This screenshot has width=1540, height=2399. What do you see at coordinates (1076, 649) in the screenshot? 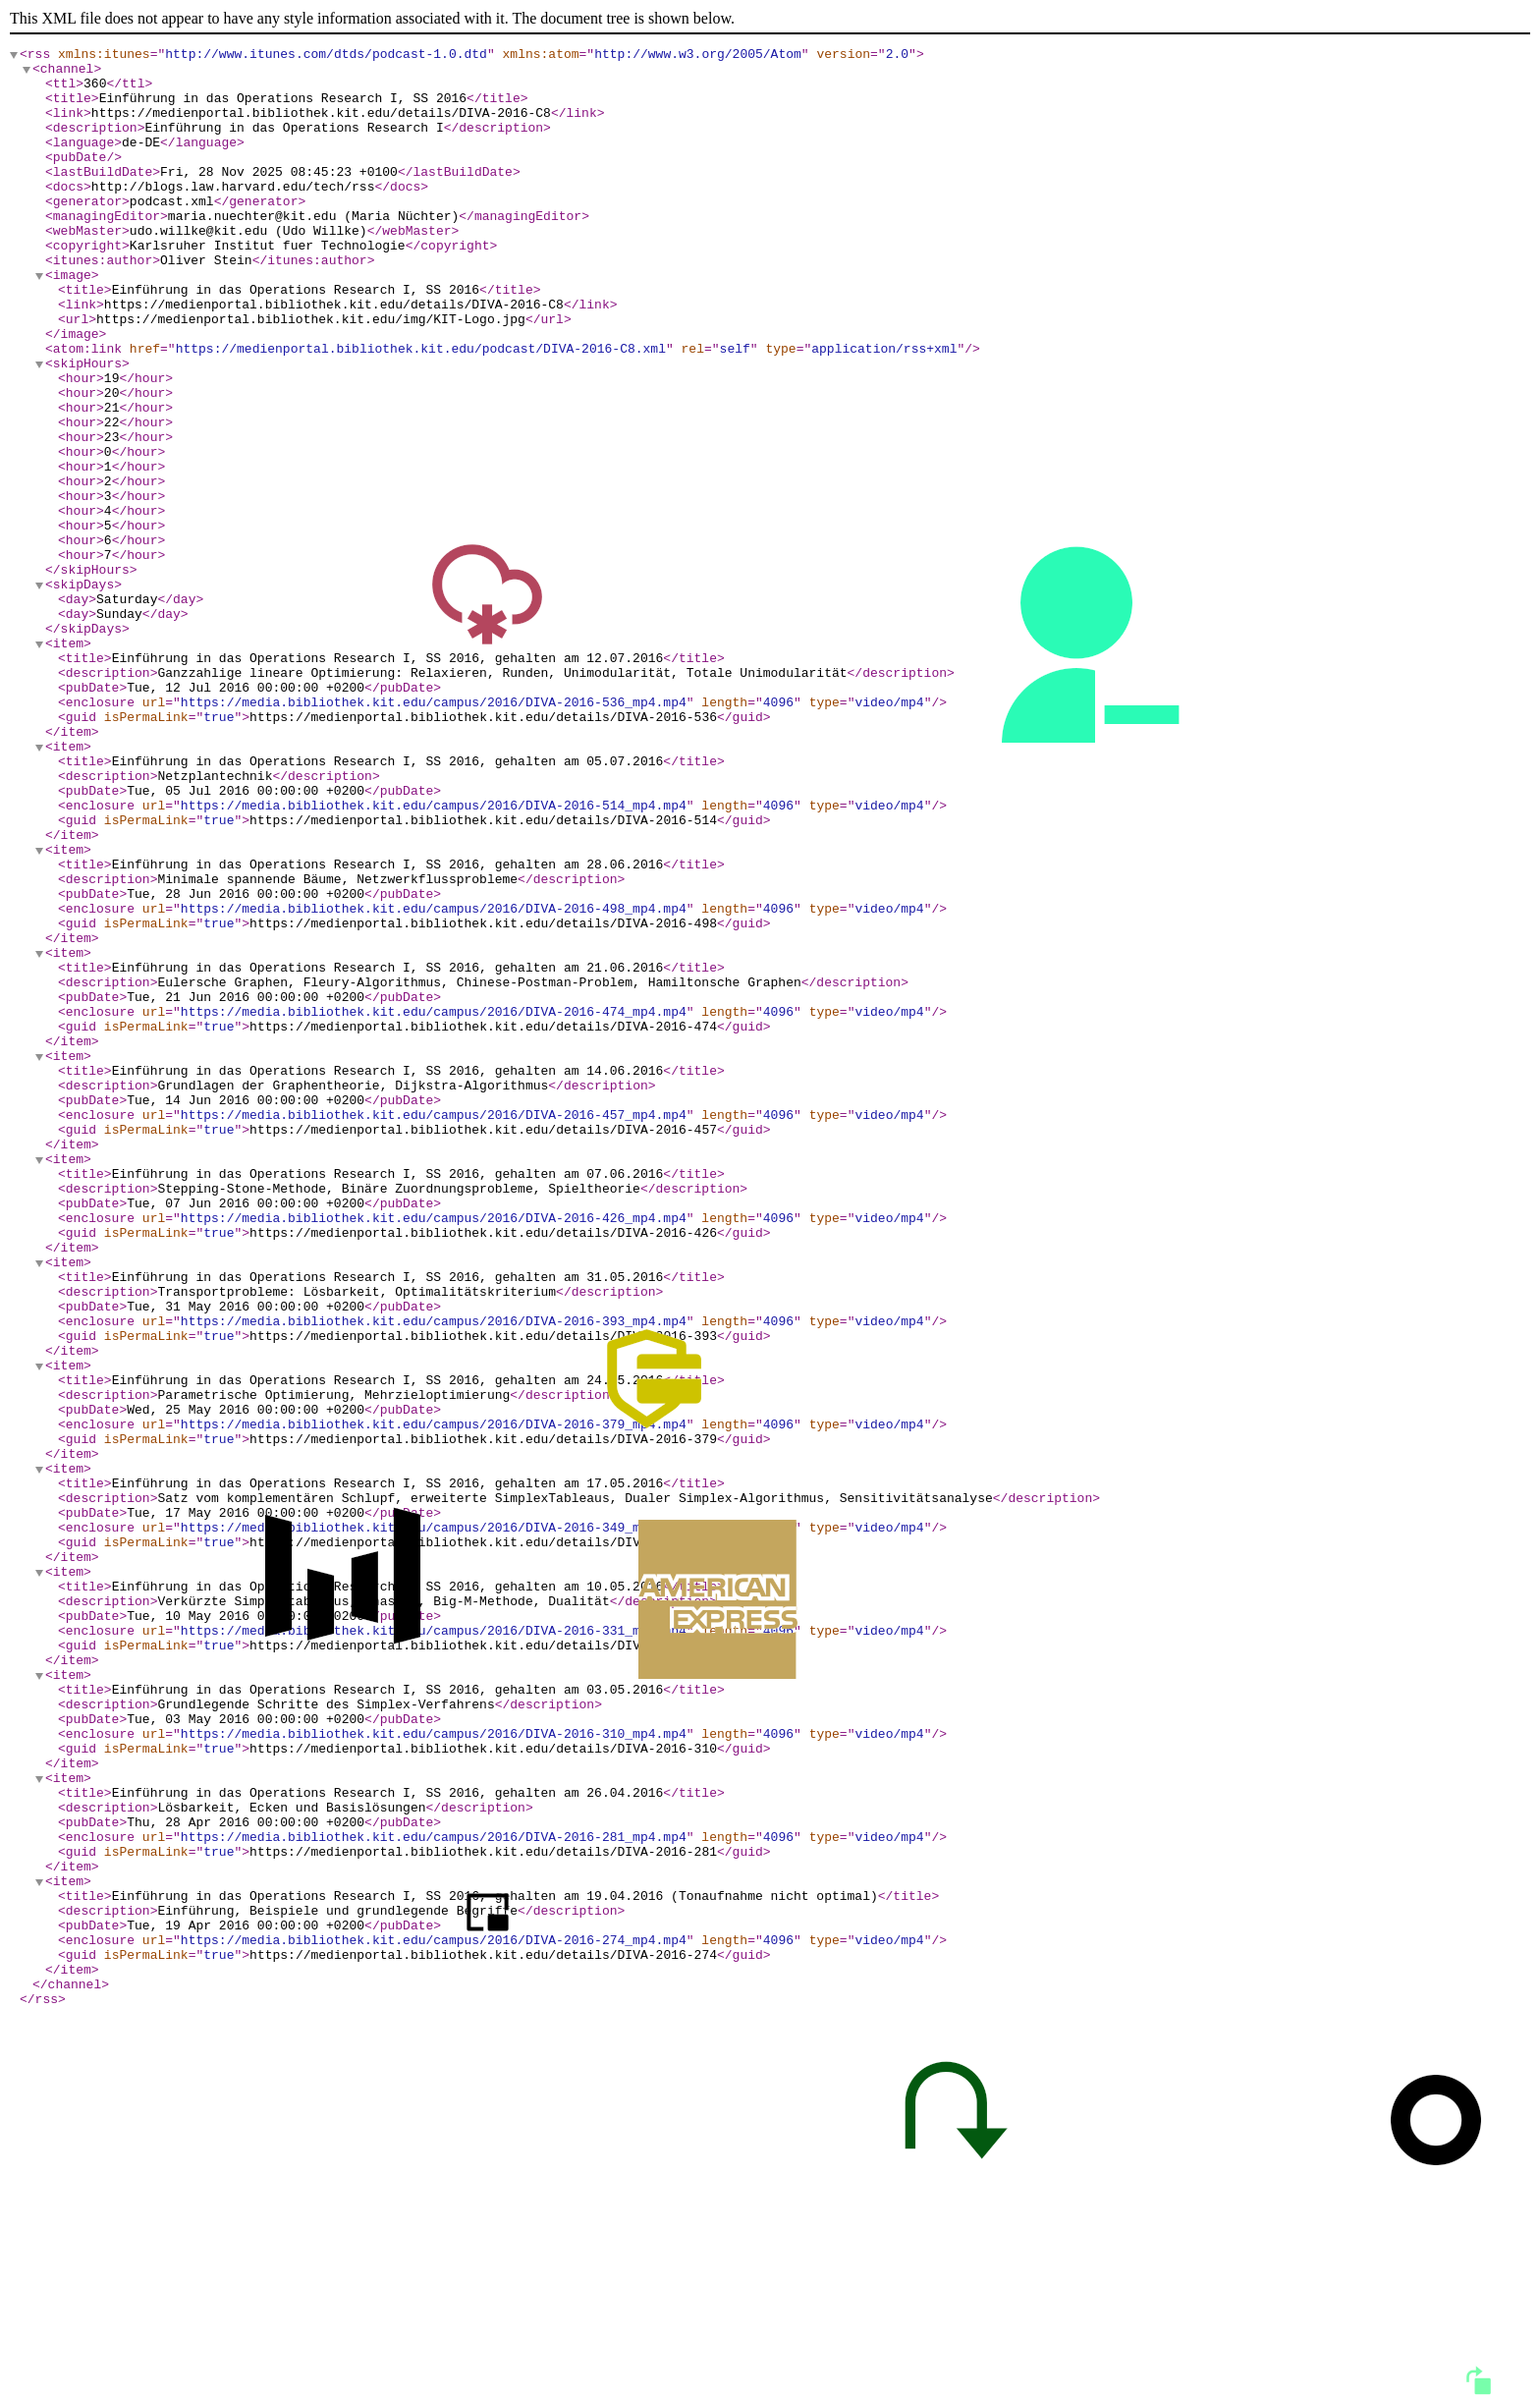
I see `remove a user or contact` at bounding box center [1076, 649].